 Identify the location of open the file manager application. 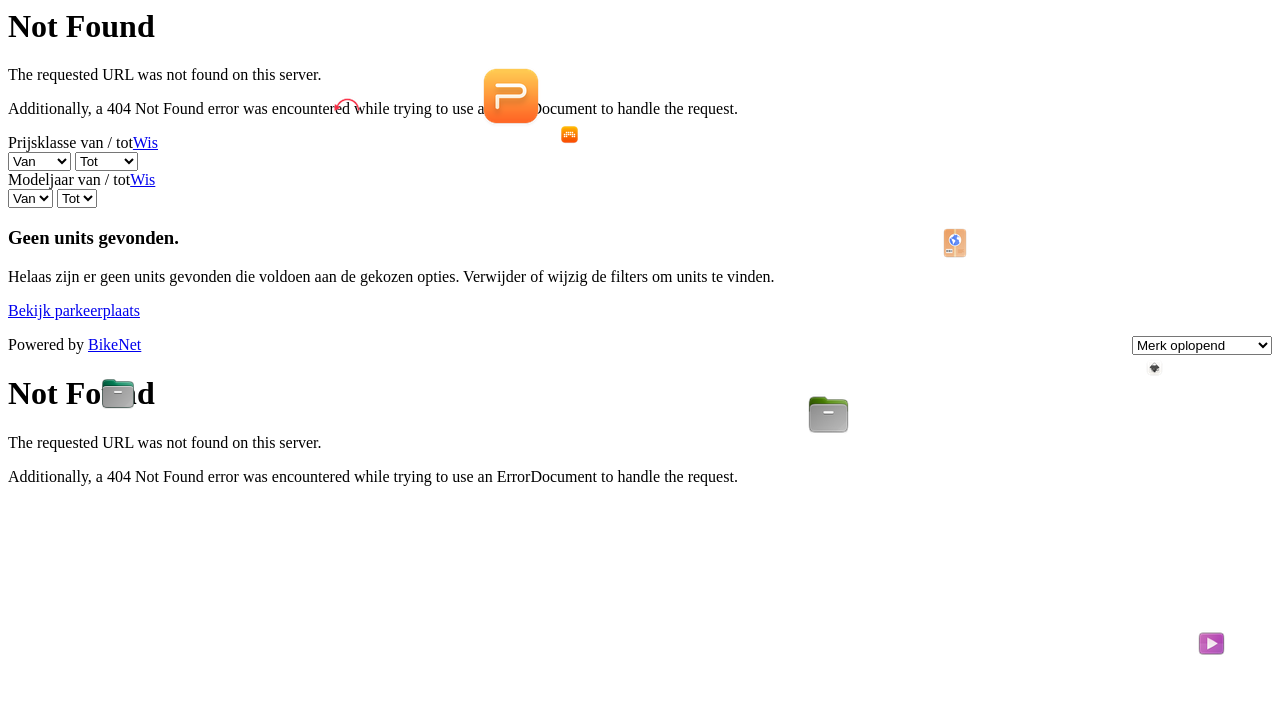
(828, 414).